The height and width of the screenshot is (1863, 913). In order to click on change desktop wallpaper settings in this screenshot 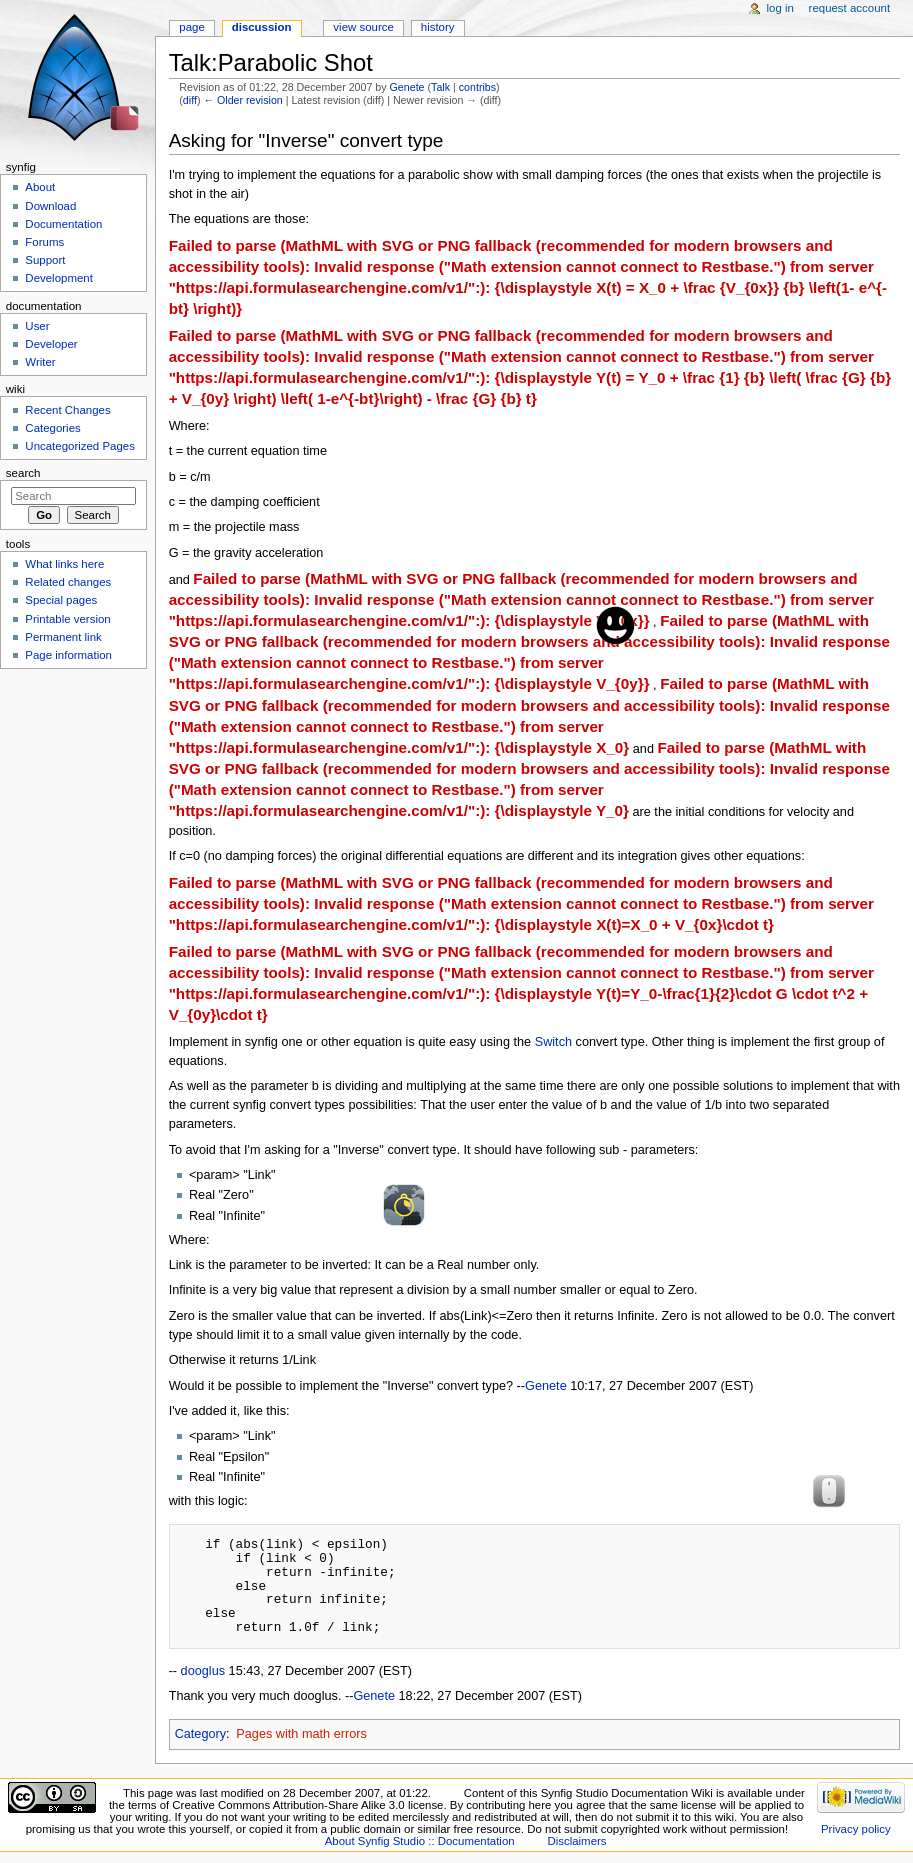, I will do `click(124, 117)`.